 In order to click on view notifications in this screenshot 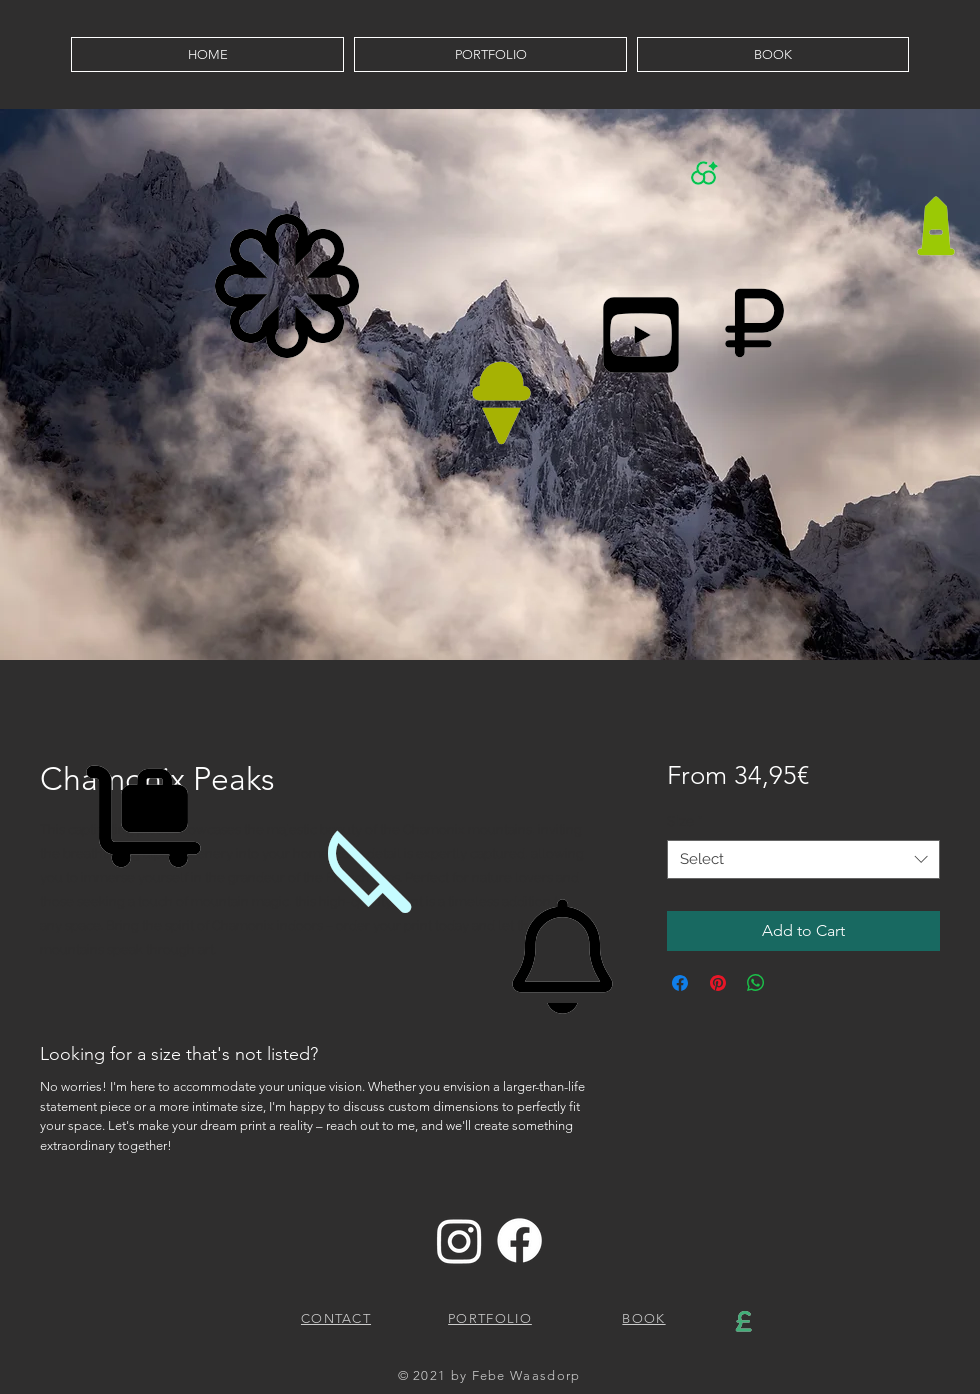, I will do `click(562, 956)`.